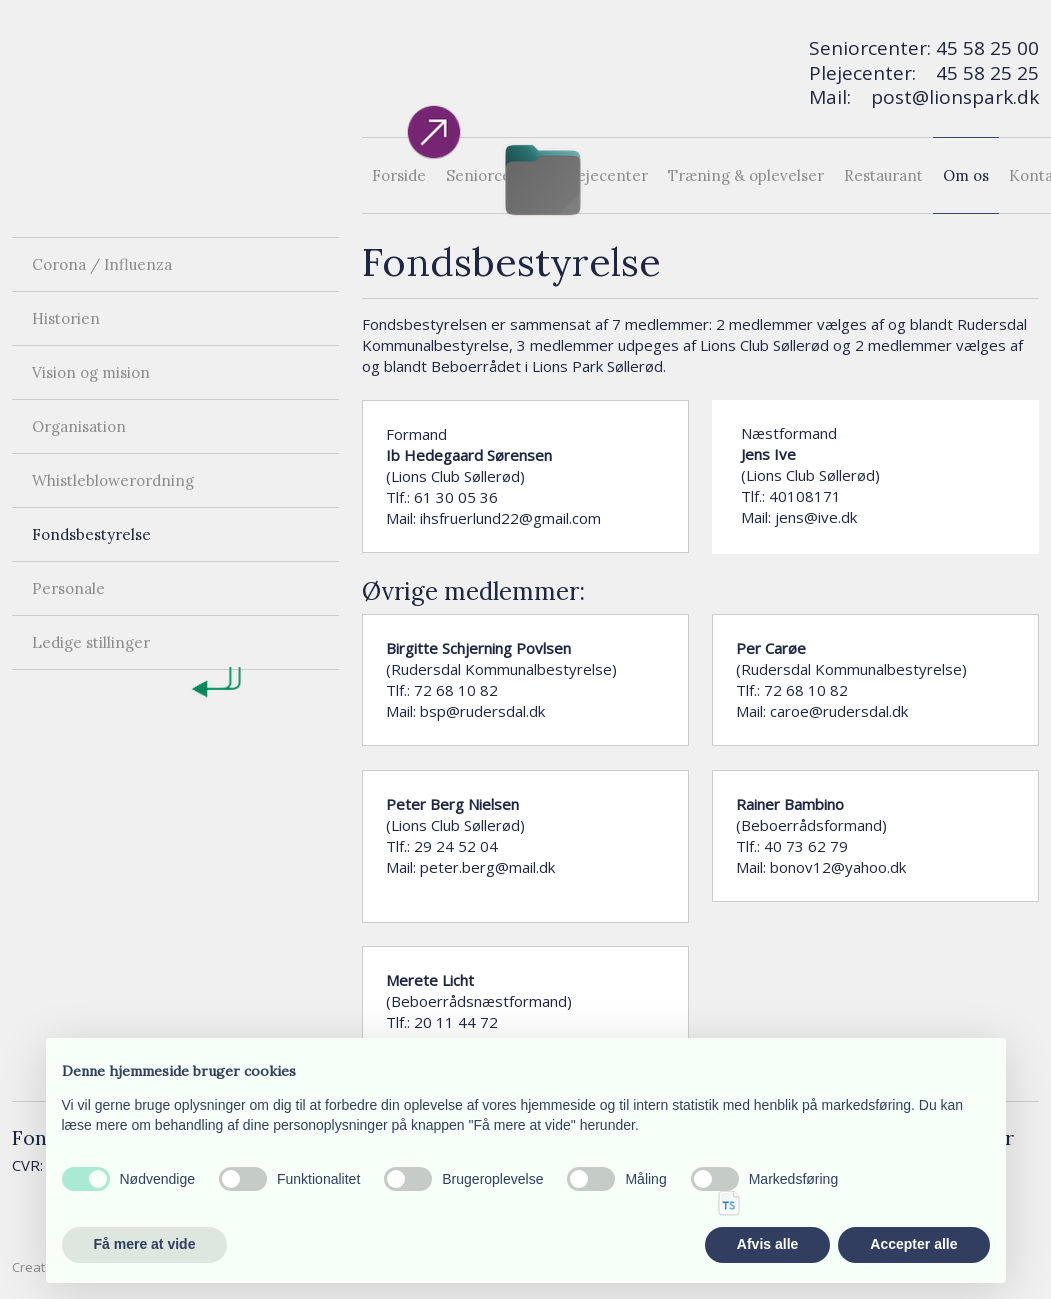  What do you see at coordinates (434, 132) in the screenshot?
I see `indicates a symbolic link or shortcut to another file` at bounding box center [434, 132].